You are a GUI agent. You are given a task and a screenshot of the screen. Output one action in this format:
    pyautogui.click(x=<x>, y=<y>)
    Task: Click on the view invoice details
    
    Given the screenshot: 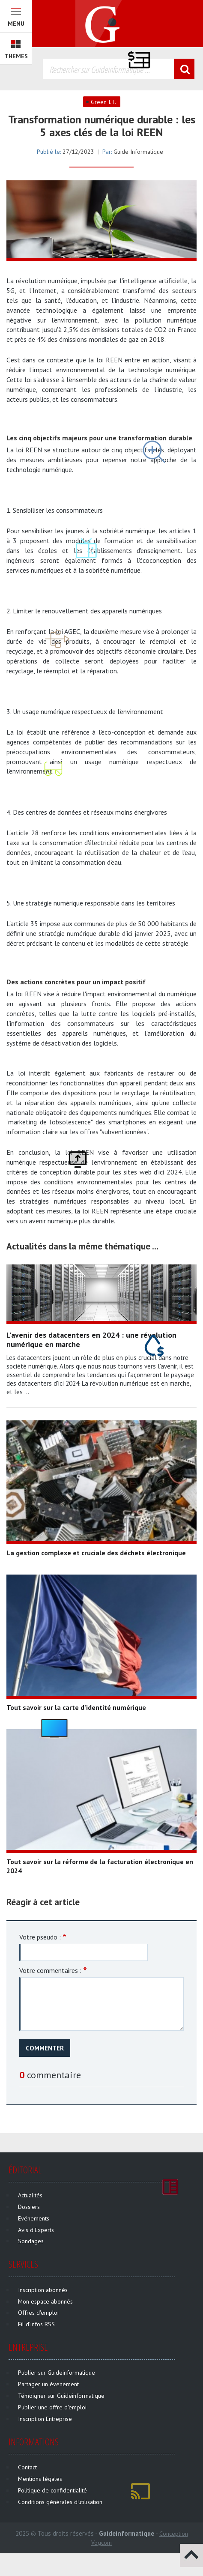 What is the action you would take?
    pyautogui.click(x=139, y=60)
    